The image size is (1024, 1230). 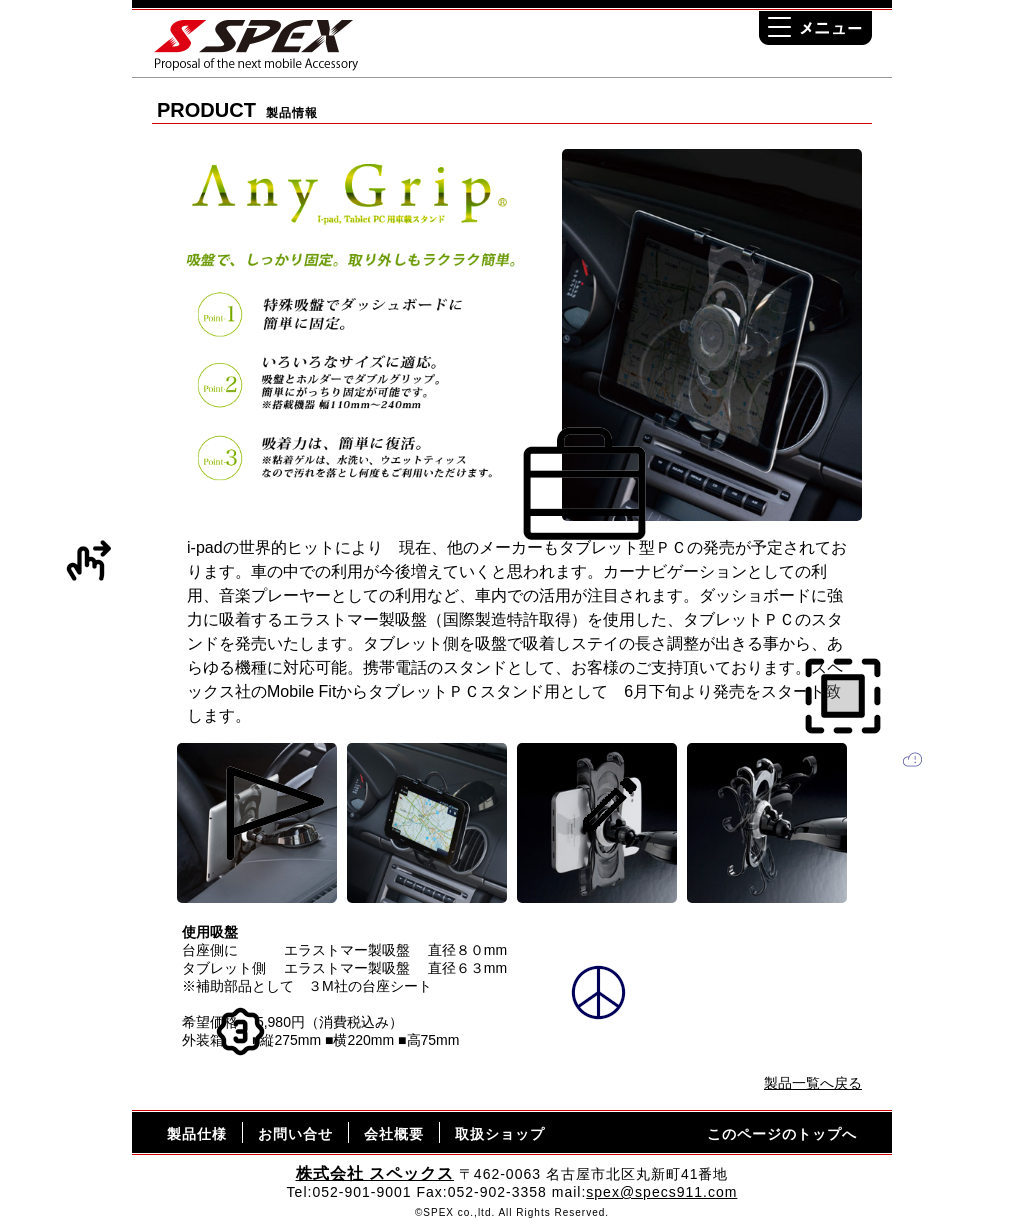 What do you see at coordinates (584, 488) in the screenshot?
I see `access work or business documents` at bounding box center [584, 488].